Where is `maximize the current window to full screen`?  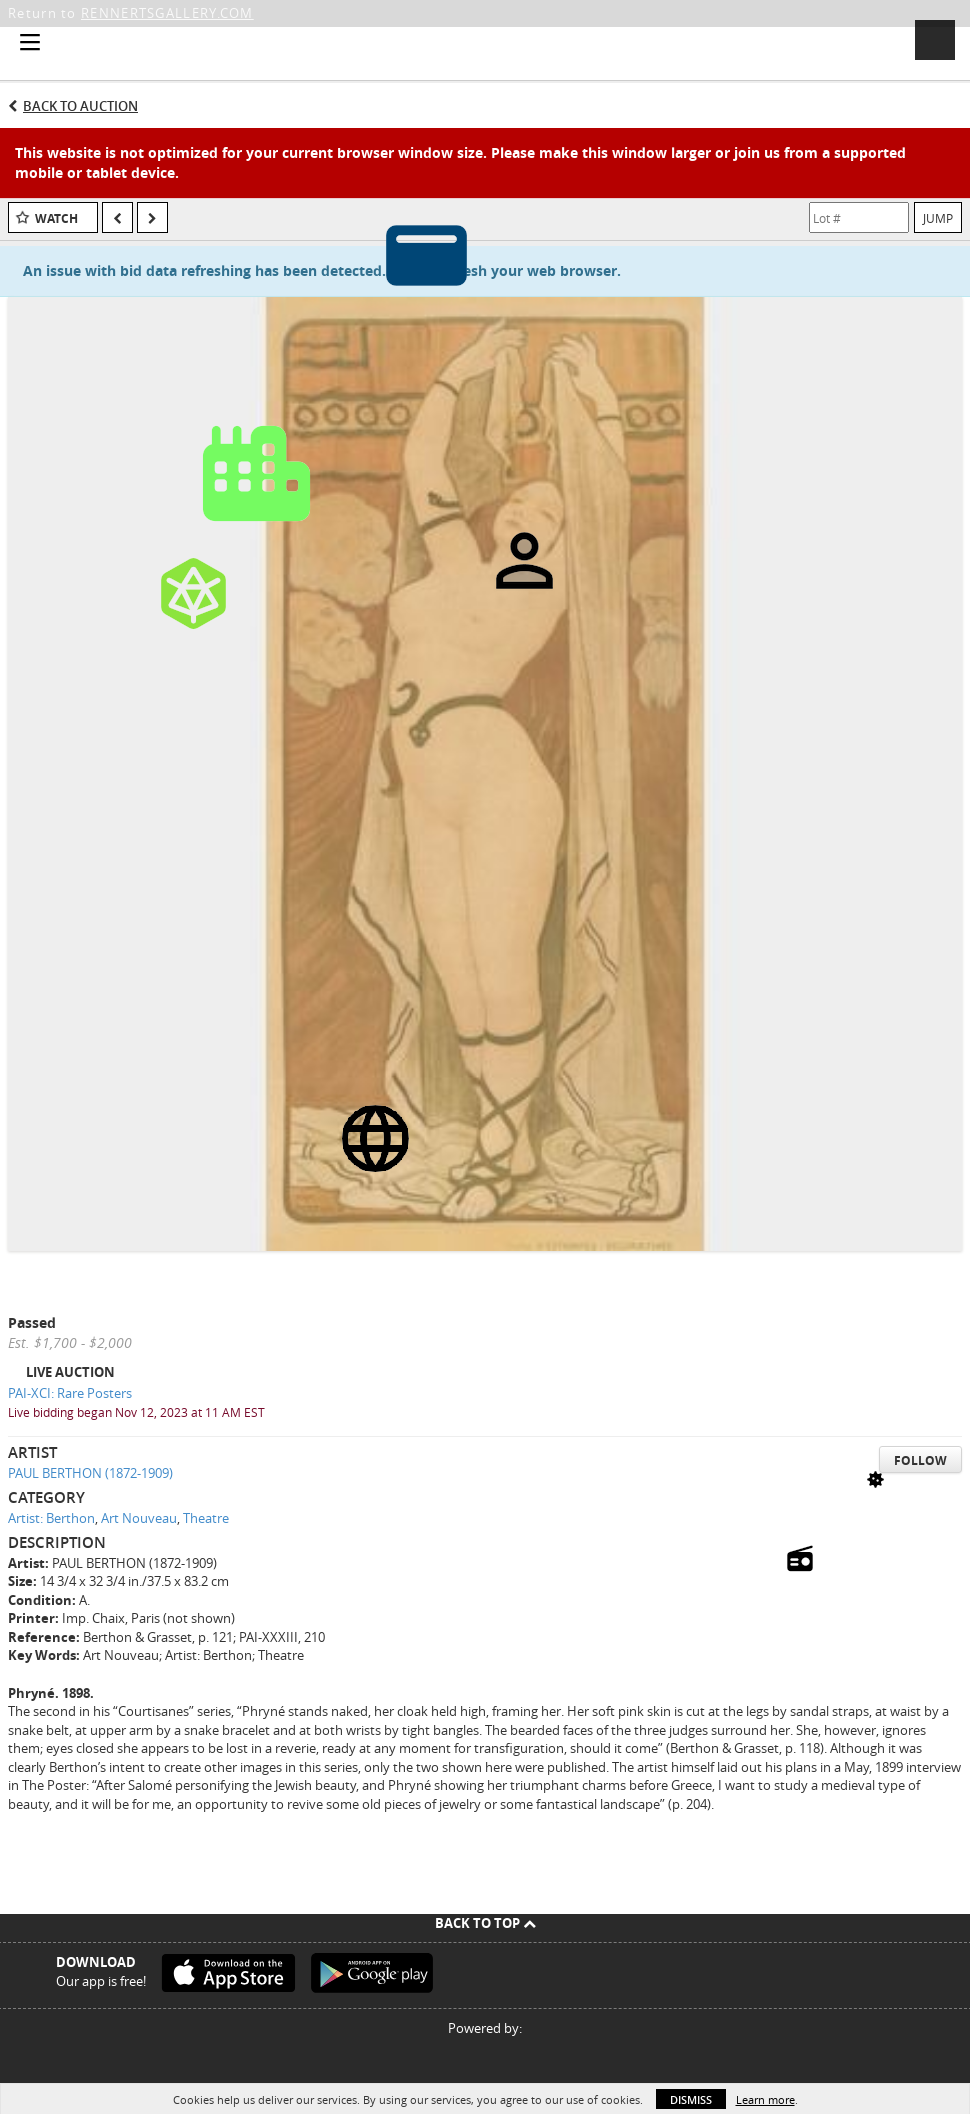 maximize the current window to full screen is located at coordinates (426, 255).